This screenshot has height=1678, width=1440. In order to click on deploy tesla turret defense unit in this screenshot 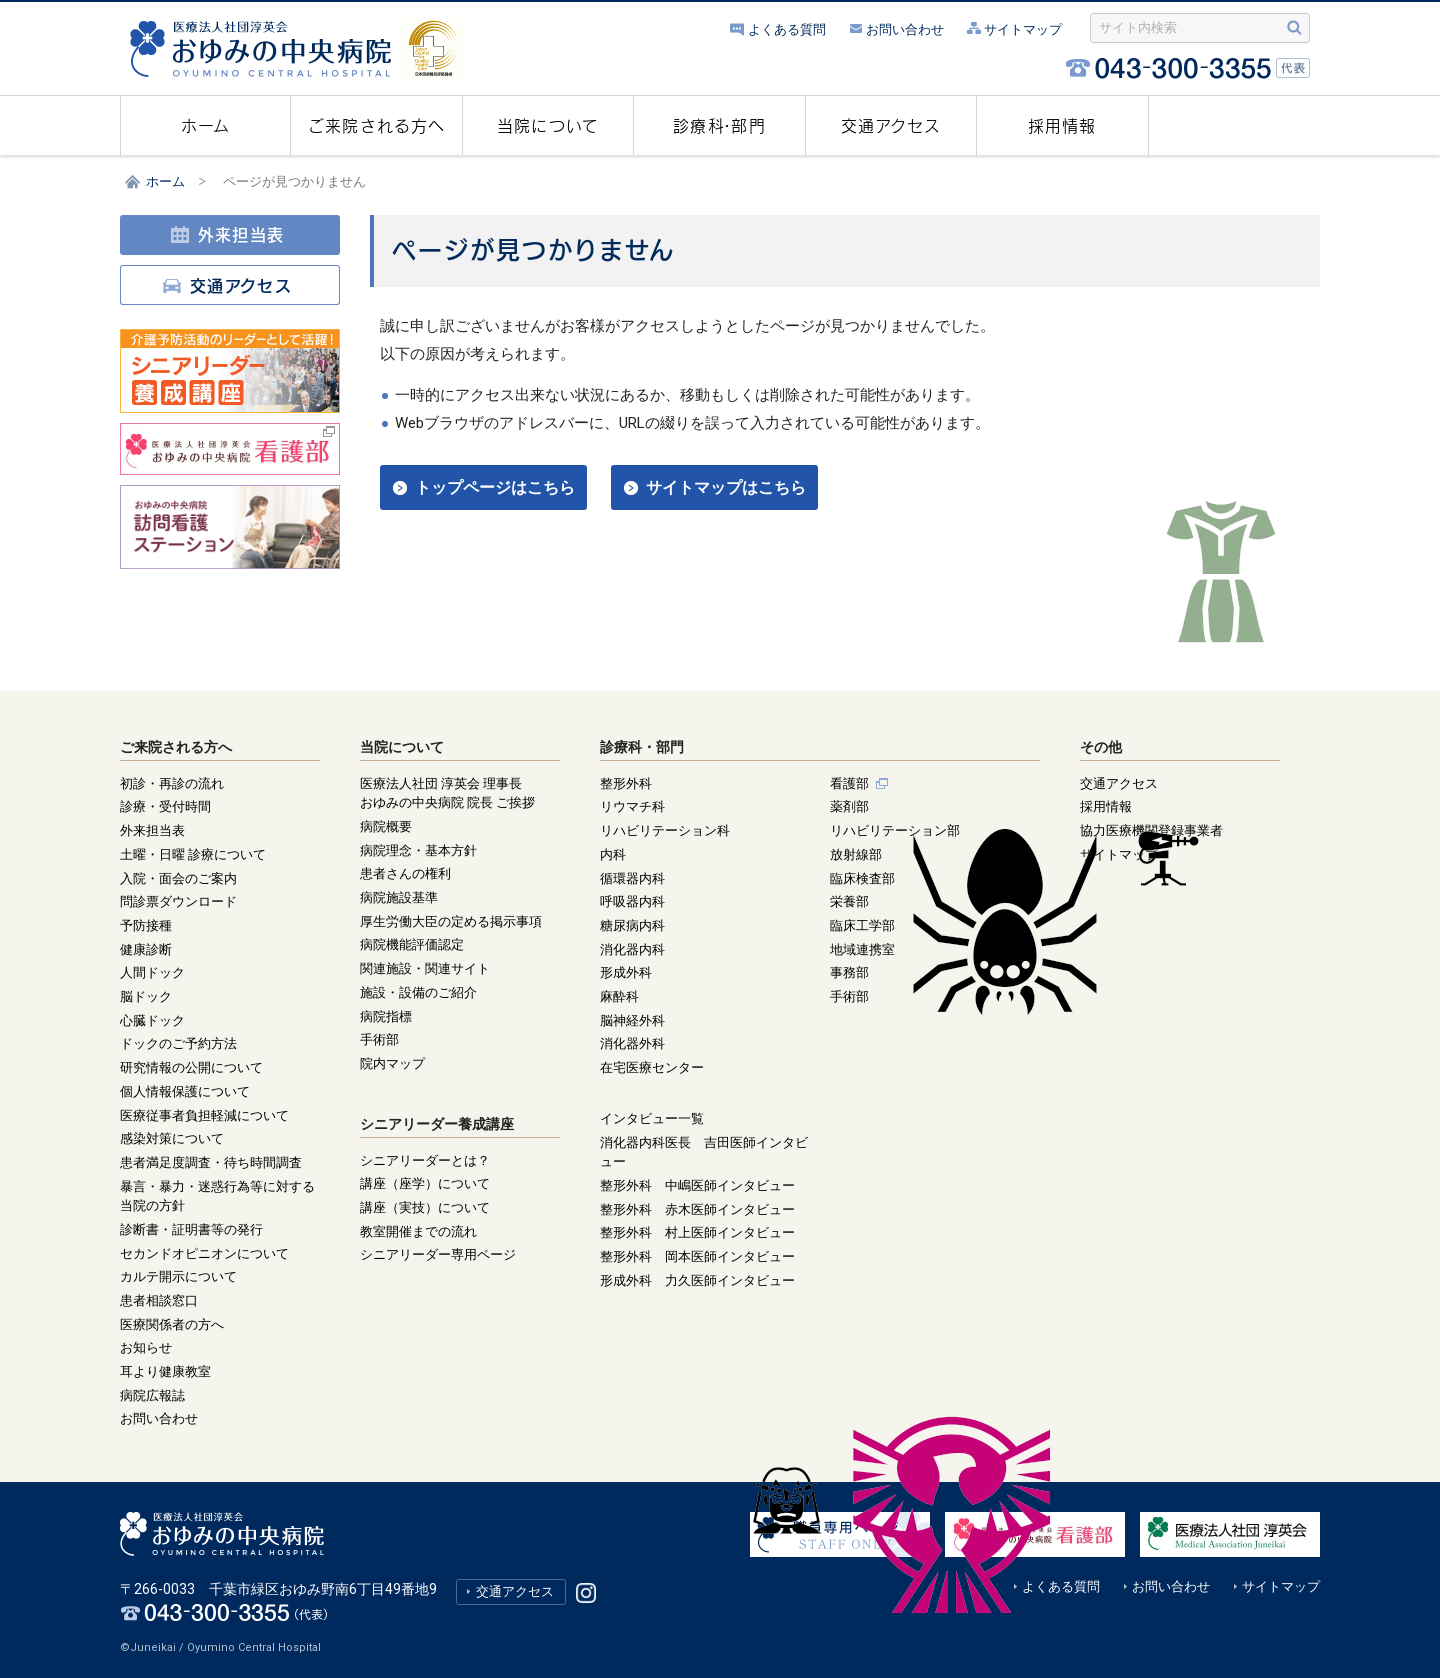, I will do `click(1168, 855)`.